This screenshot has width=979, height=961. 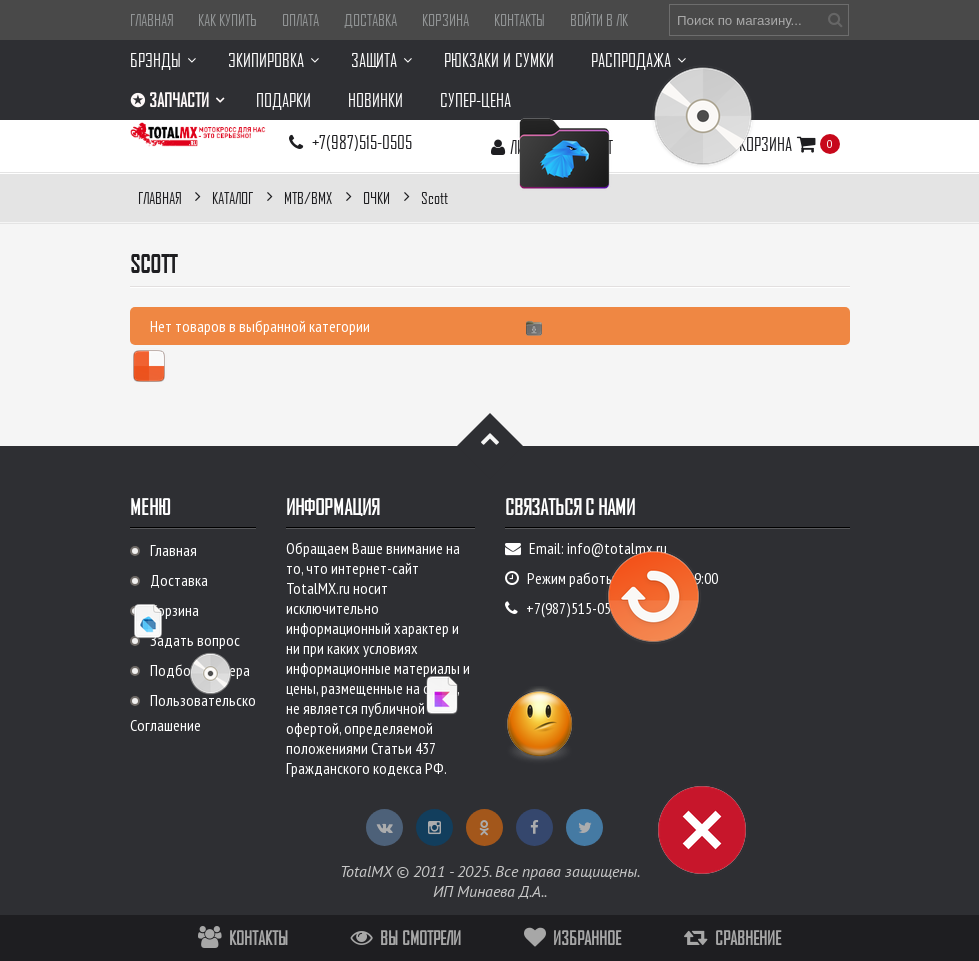 I want to click on indicates uncertainty or hesitation about an action, so click(x=540, y=727).